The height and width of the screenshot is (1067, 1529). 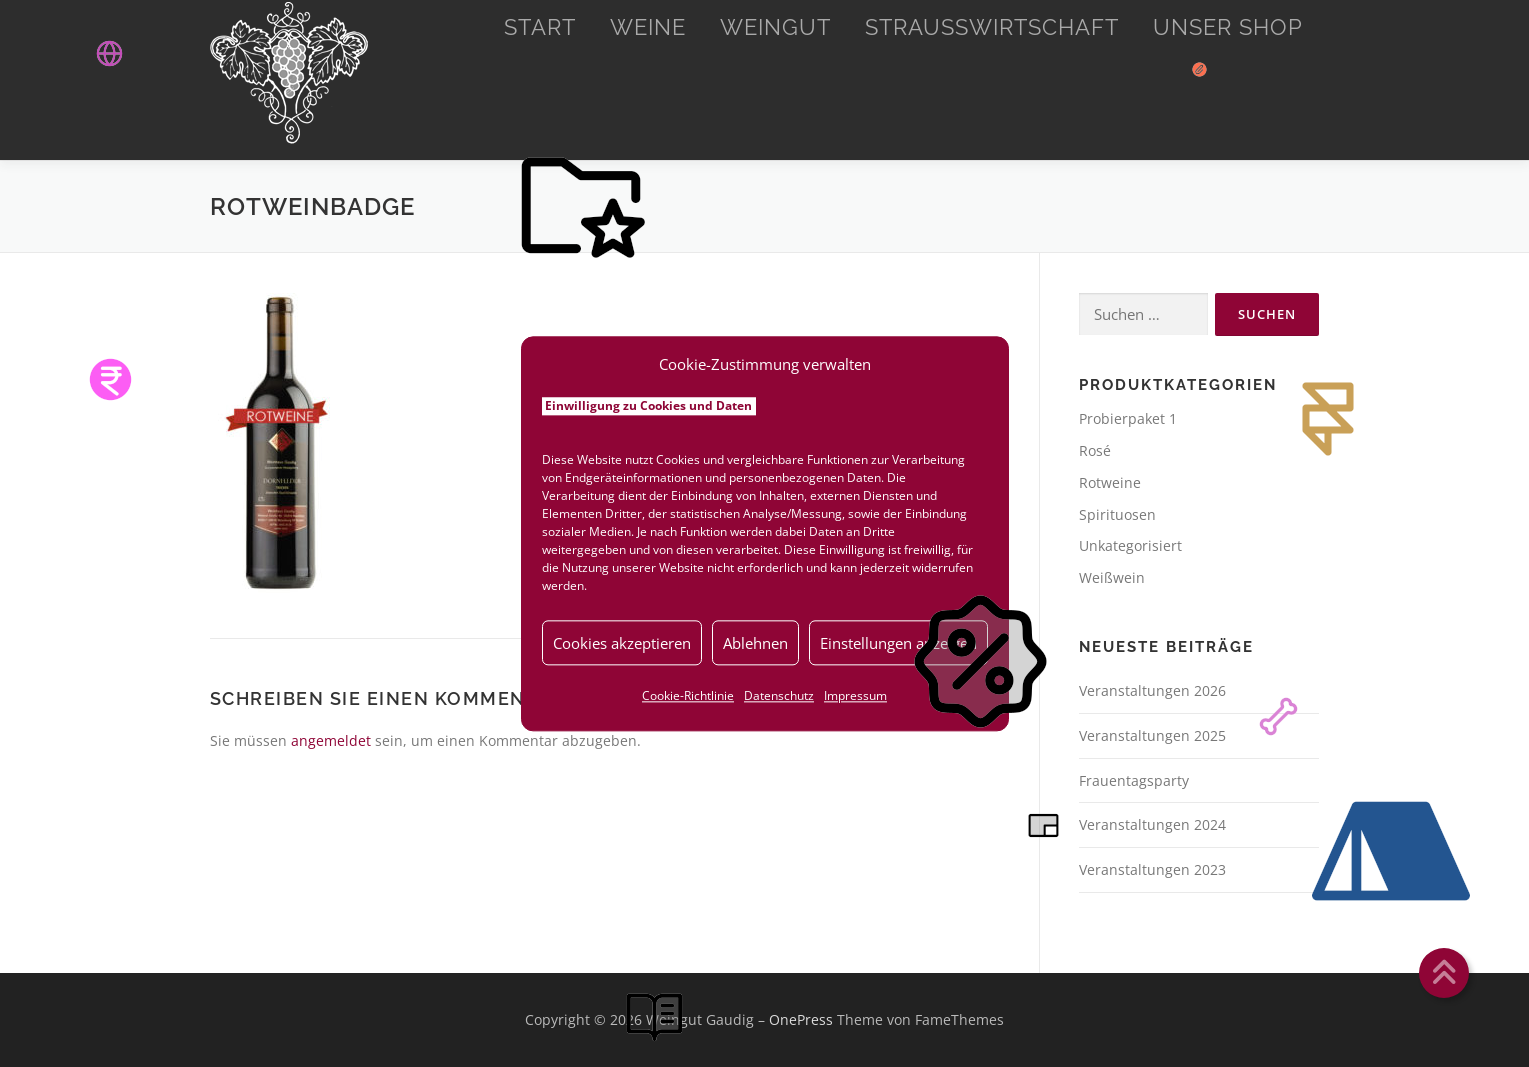 I want to click on access pet-related features or settings, so click(x=1278, y=716).